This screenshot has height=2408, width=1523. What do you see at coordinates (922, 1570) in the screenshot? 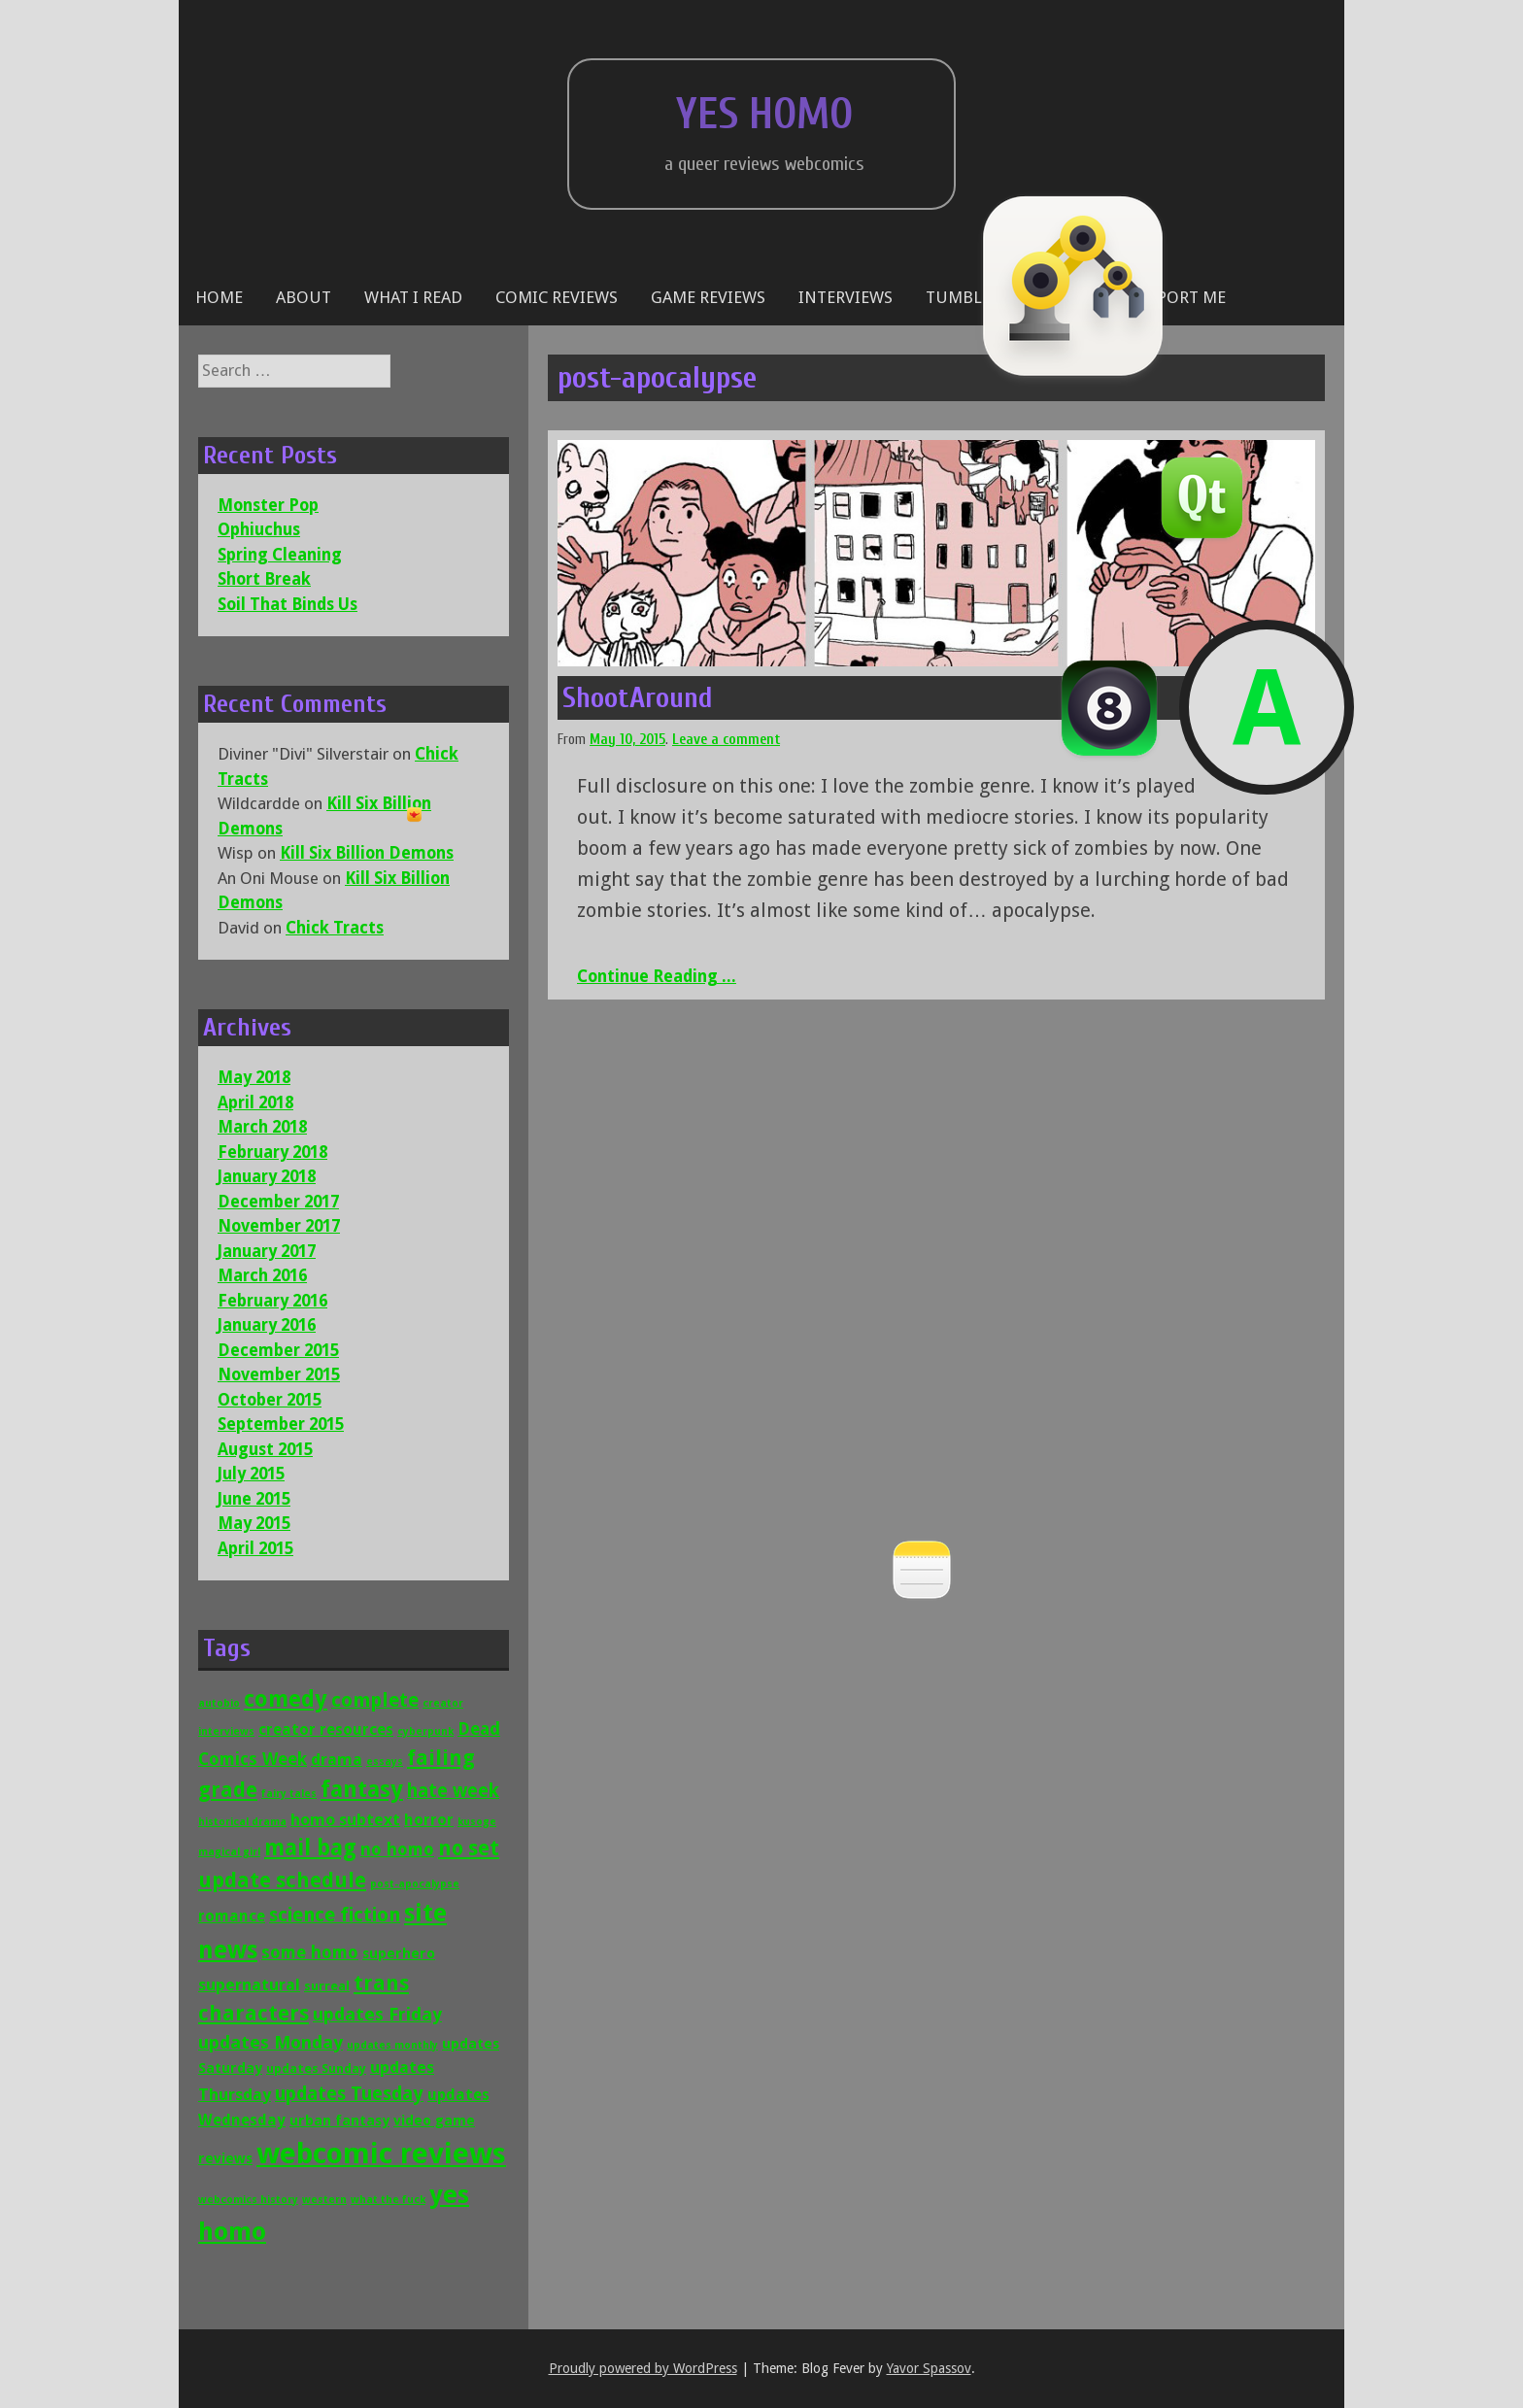
I see `open the notes app` at bounding box center [922, 1570].